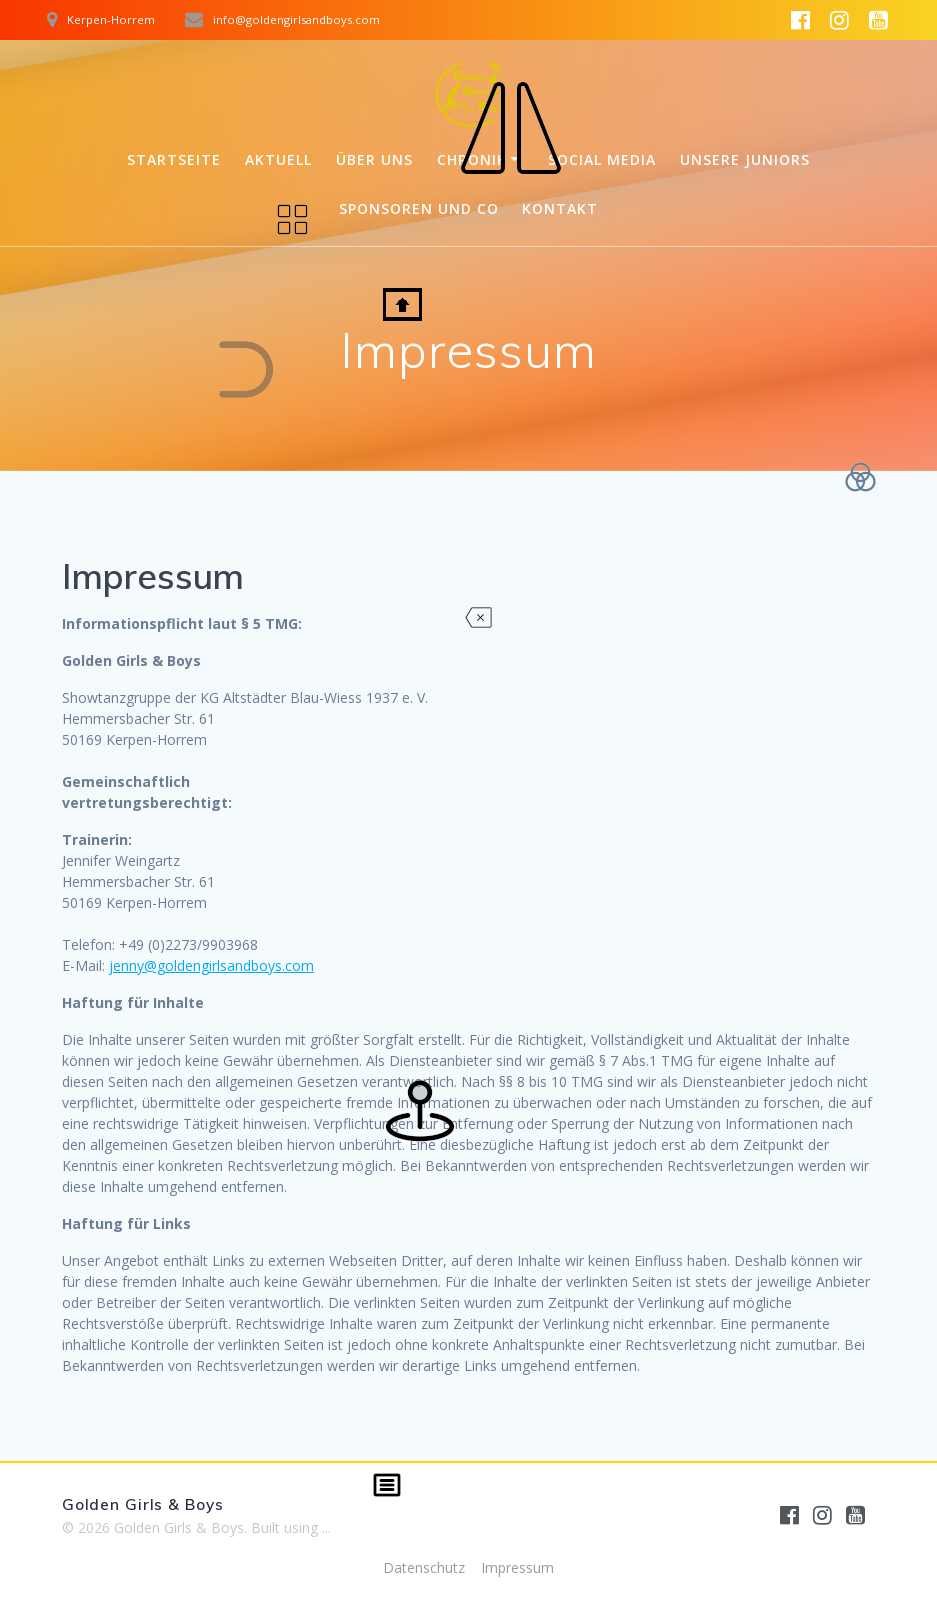 The height and width of the screenshot is (1613, 937). What do you see at coordinates (420, 1112) in the screenshot?
I see `mark a location on the map` at bounding box center [420, 1112].